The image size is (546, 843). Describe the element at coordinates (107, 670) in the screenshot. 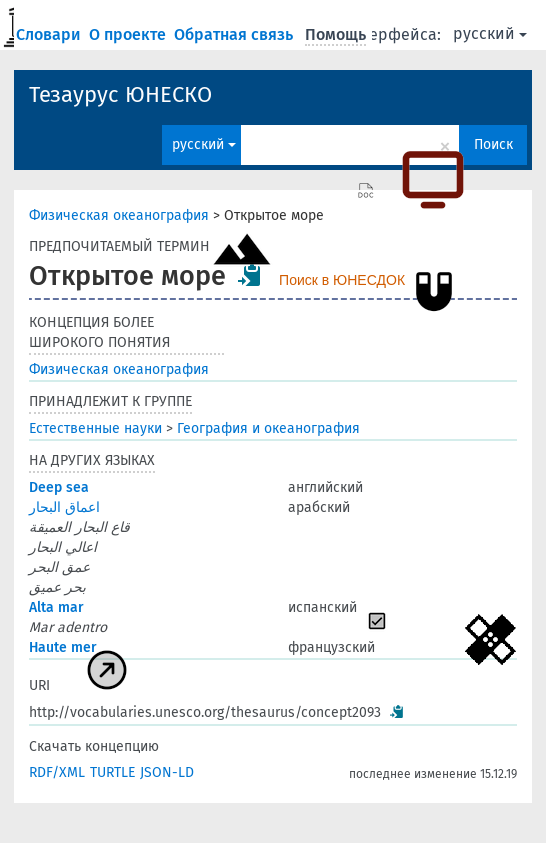

I see `open link in new tab or external window` at that location.